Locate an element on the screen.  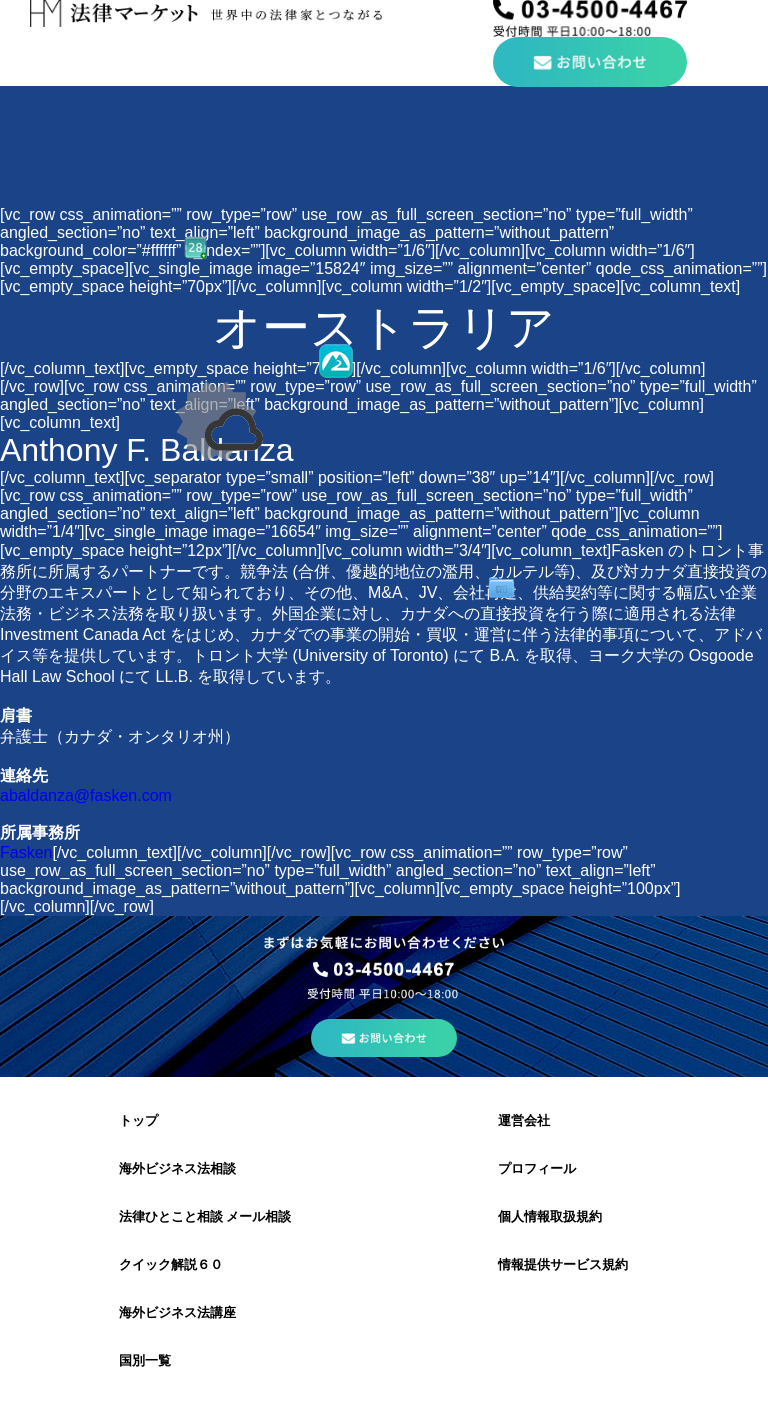
open the weather app is located at coordinates (216, 421).